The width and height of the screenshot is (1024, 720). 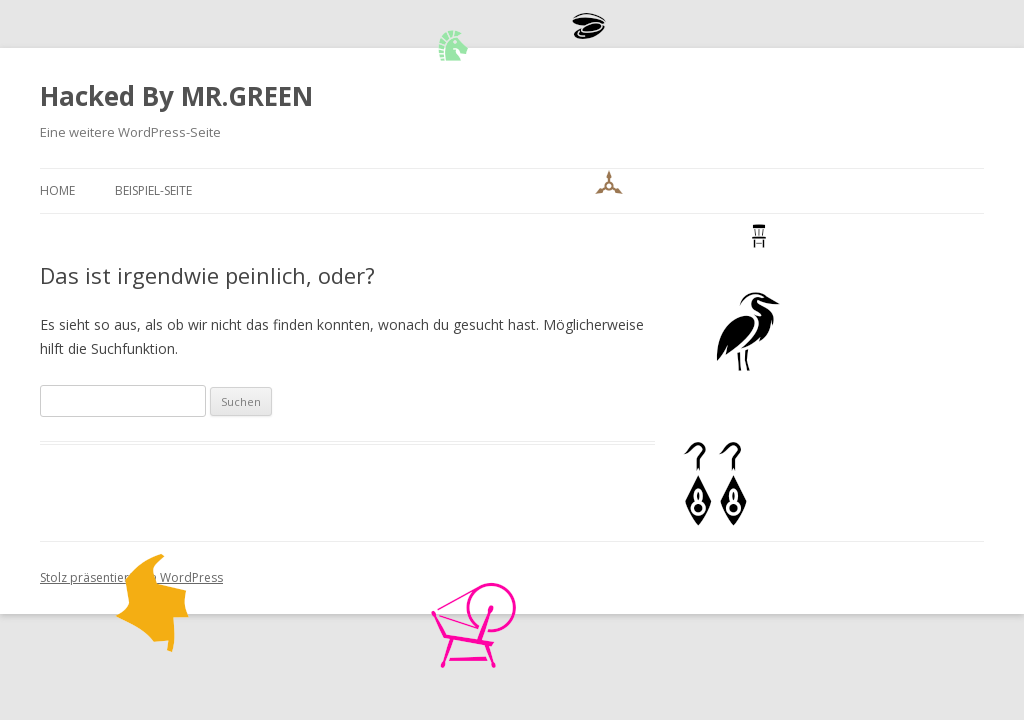 What do you see at coordinates (759, 236) in the screenshot?
I see `browse furniture items in a game inventory` at bounding box center [759, 236].